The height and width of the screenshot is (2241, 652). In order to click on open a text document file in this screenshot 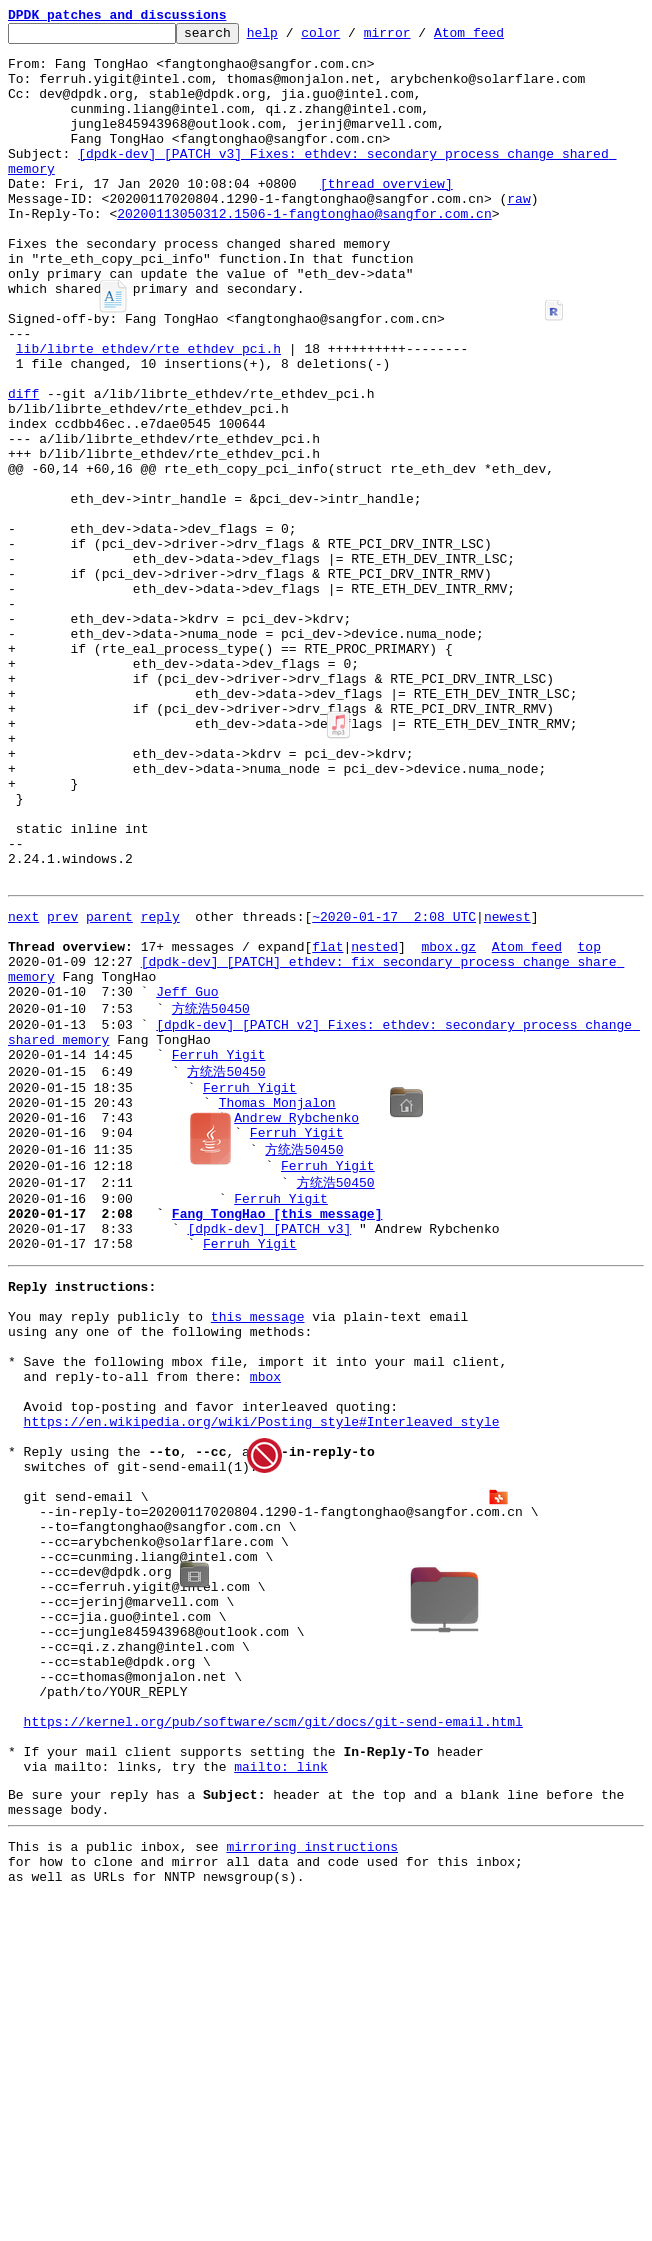, I will do `click(113, 296)`.